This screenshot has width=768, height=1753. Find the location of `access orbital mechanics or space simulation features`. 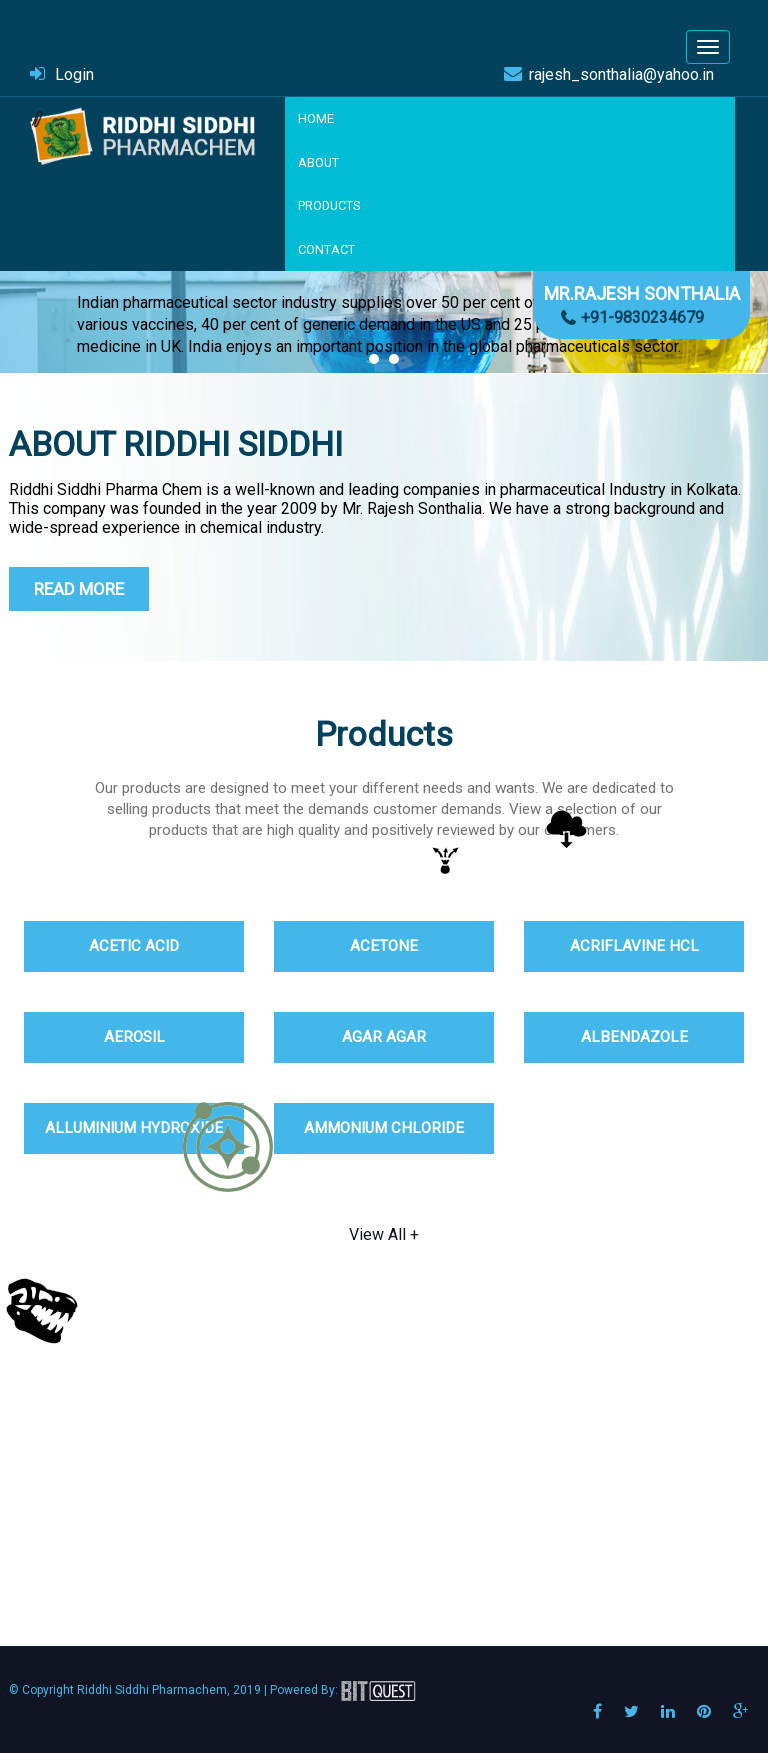

access orbital mechanics or space simulation features is located at coordinates (228, 1147).